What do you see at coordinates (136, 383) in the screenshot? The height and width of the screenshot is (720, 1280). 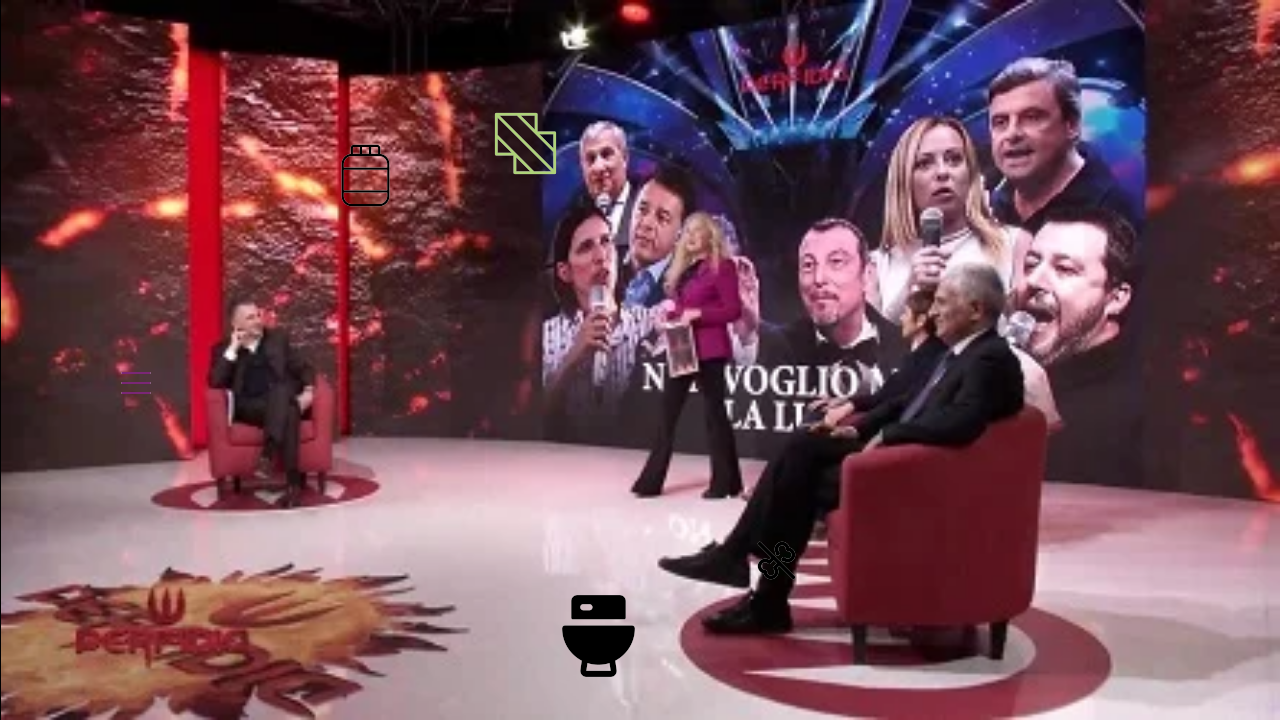 I see `view items in list format` at bounding box center [136, 383].